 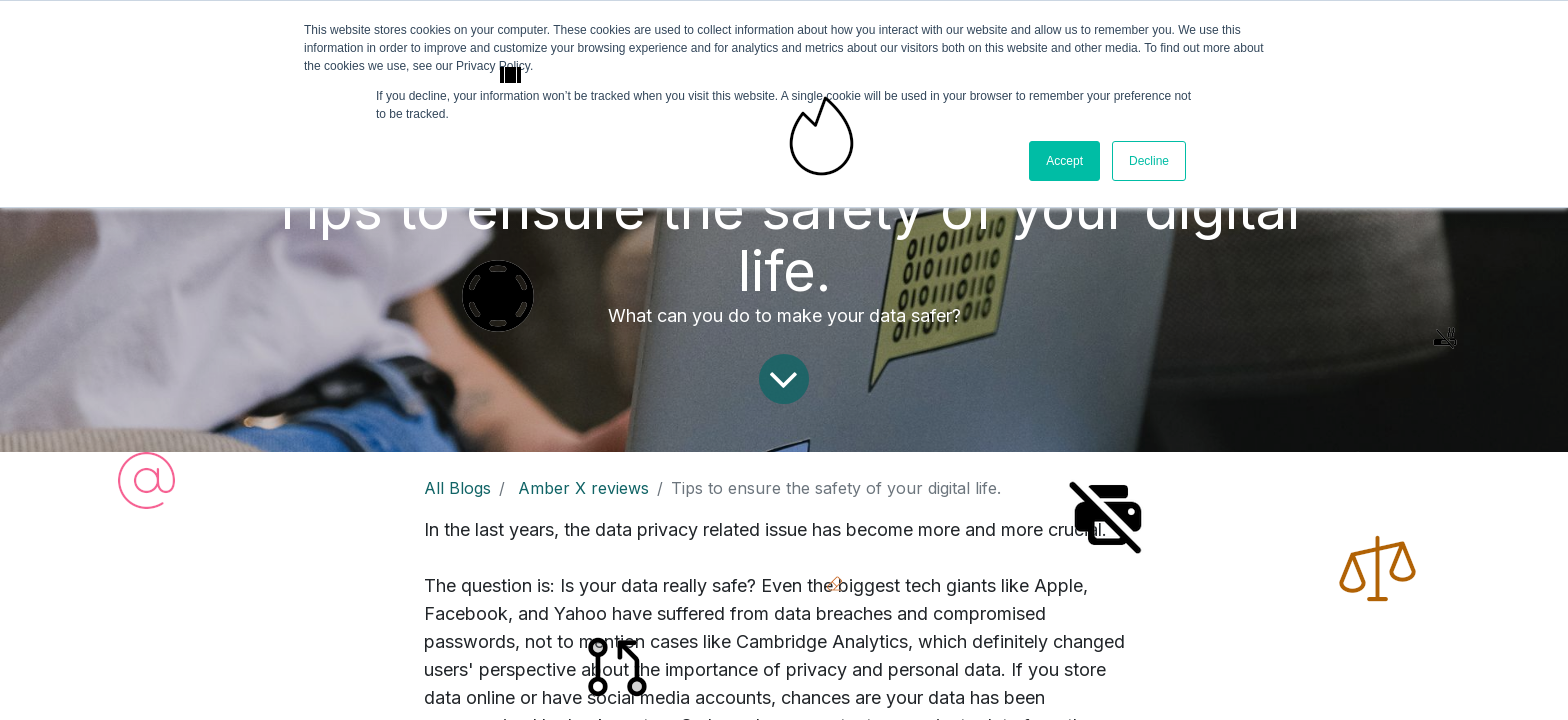 What do you see at coordinates (498, 296) in the screenshot?
I see `indicates loading or processing in progress` at bounding box center [498, 296].